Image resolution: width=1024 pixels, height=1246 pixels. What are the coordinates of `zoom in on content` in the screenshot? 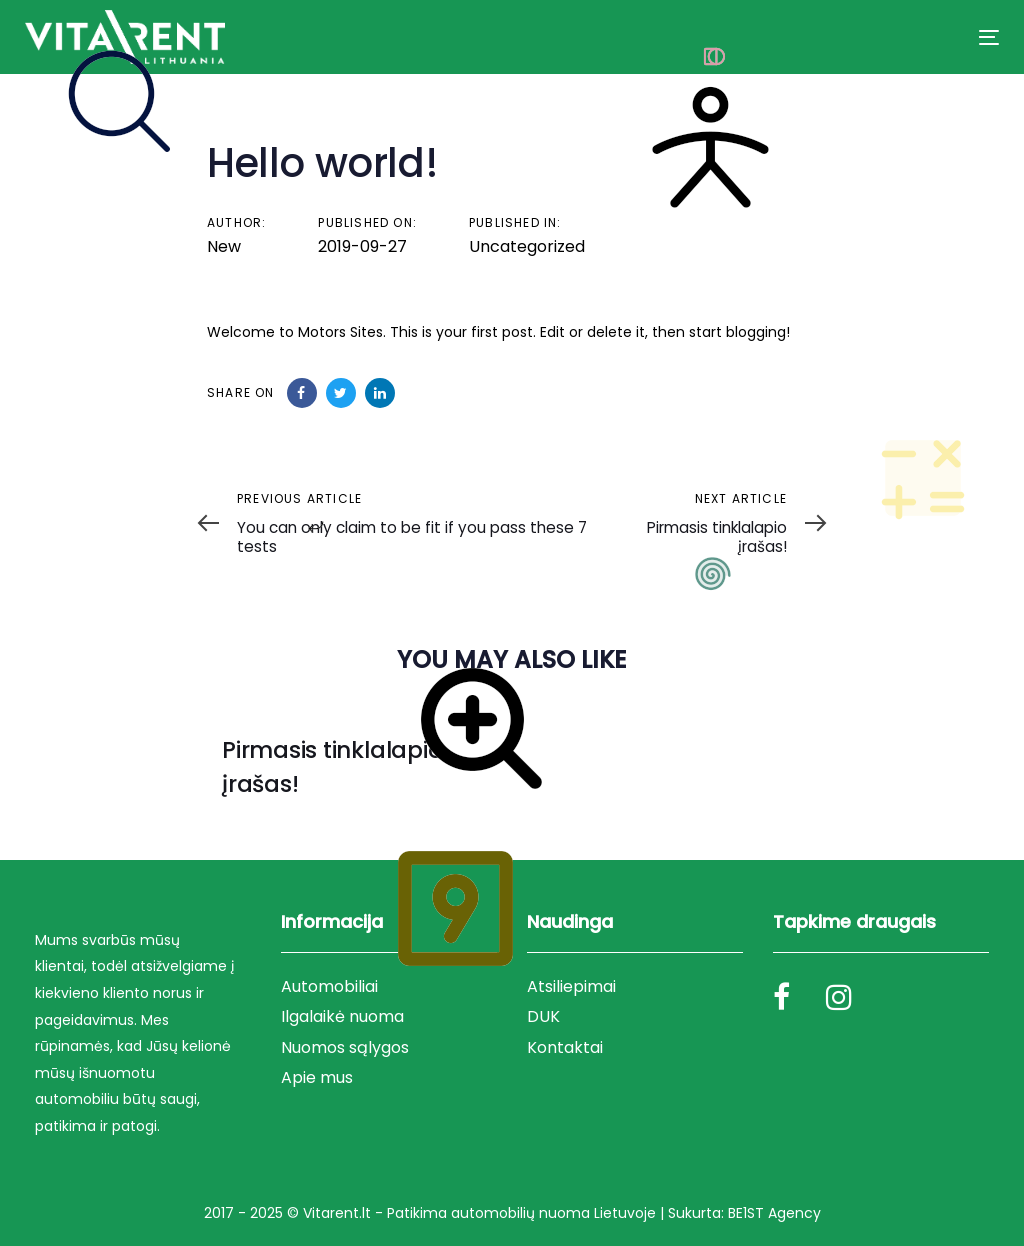 It's located at (481, 728).